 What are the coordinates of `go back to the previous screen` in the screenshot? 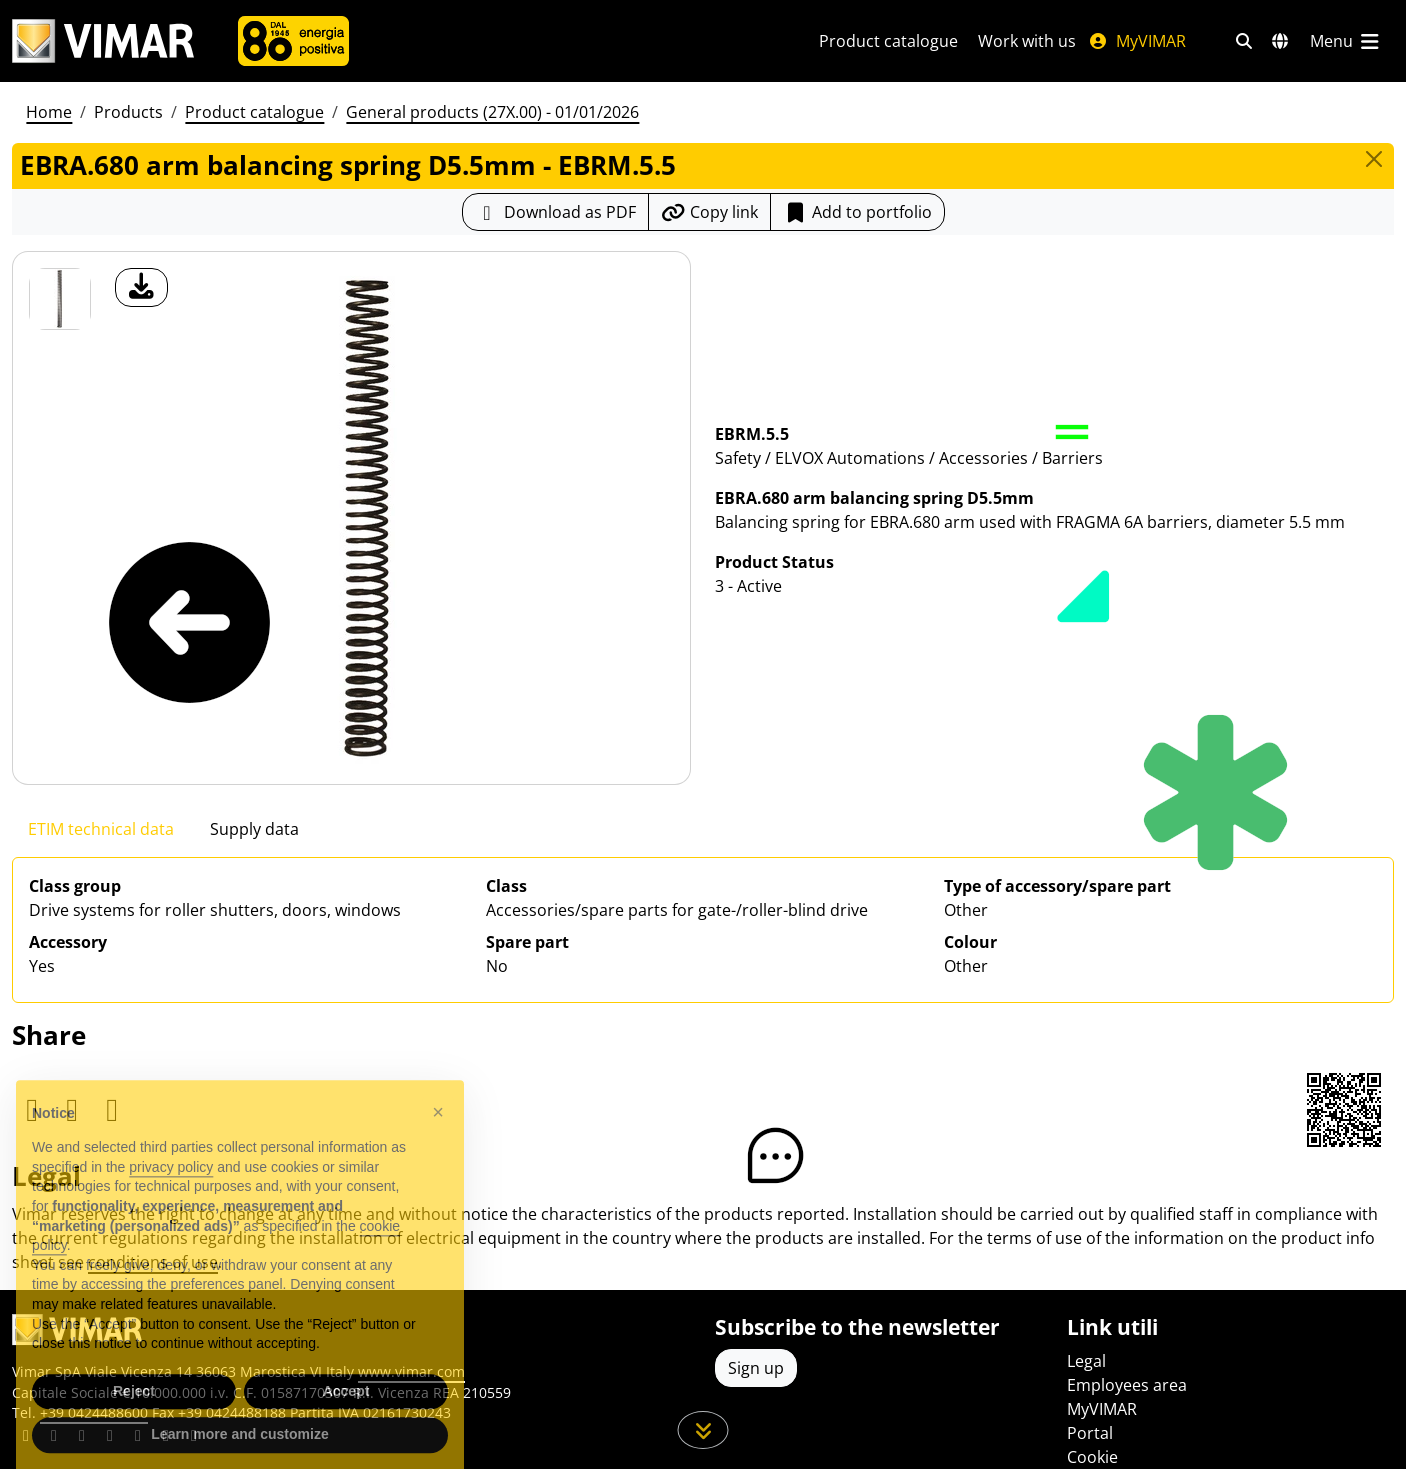 It's located at (189, 622).